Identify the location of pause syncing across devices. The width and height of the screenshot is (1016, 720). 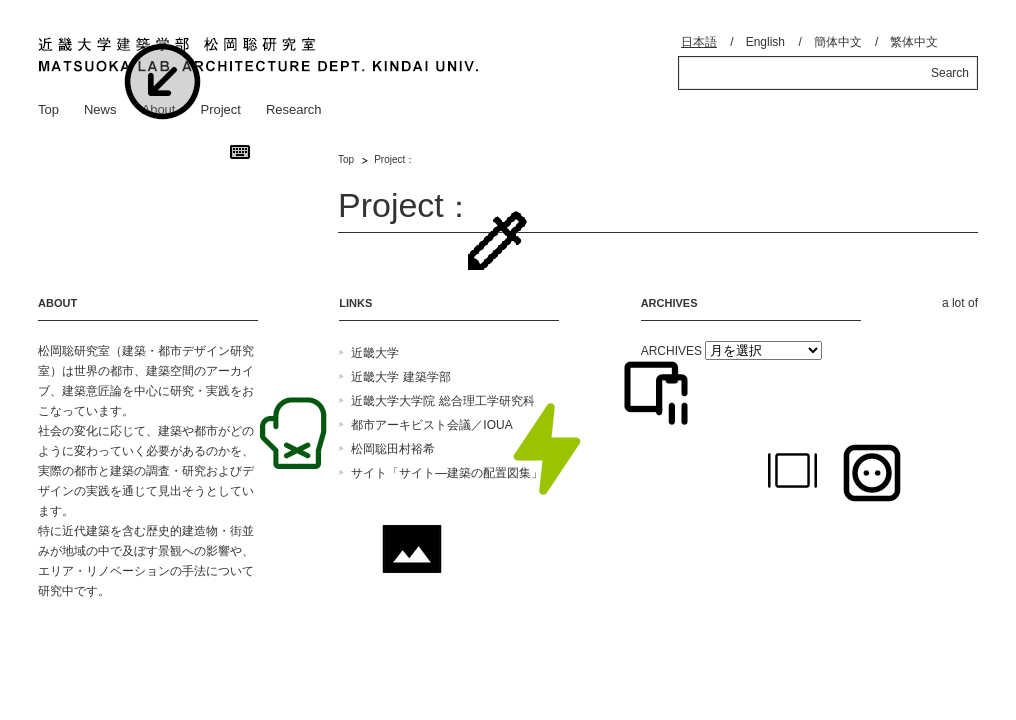
(656, 390).